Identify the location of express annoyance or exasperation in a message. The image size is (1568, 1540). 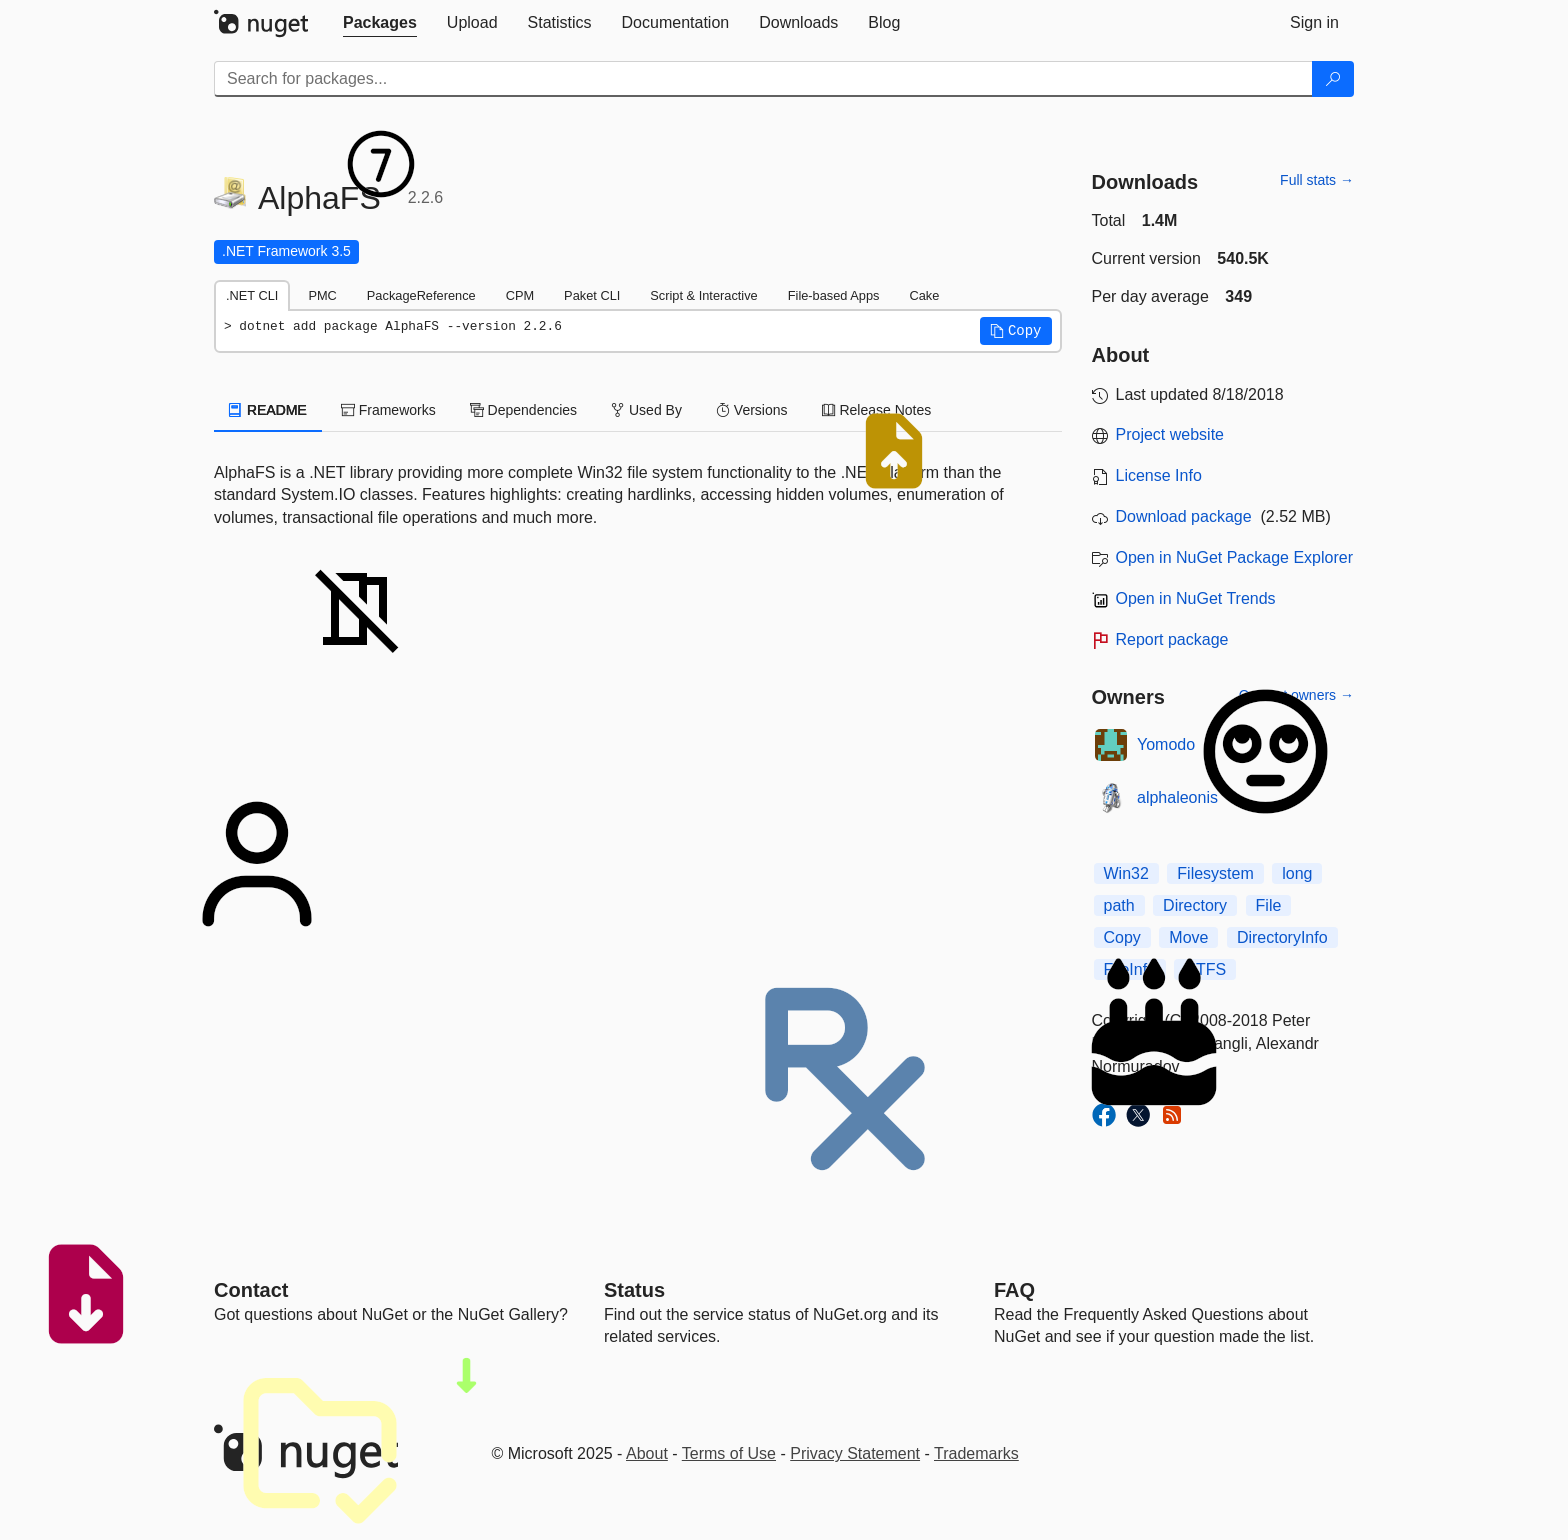
(1265, 751).